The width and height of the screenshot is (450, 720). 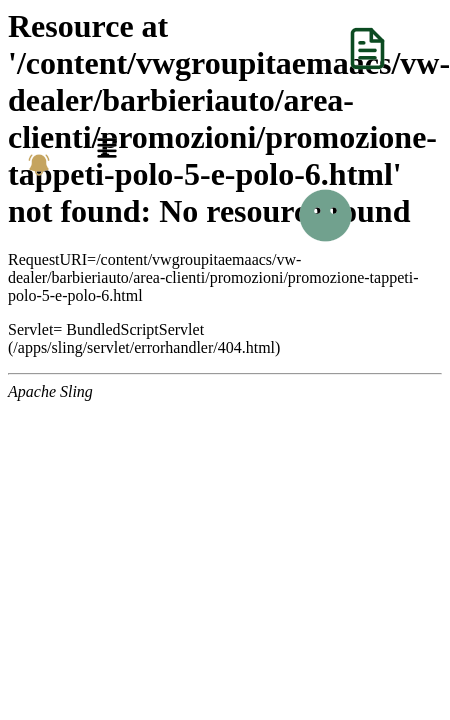 I want to click on justify text alignment, so click(x=107, y=148).